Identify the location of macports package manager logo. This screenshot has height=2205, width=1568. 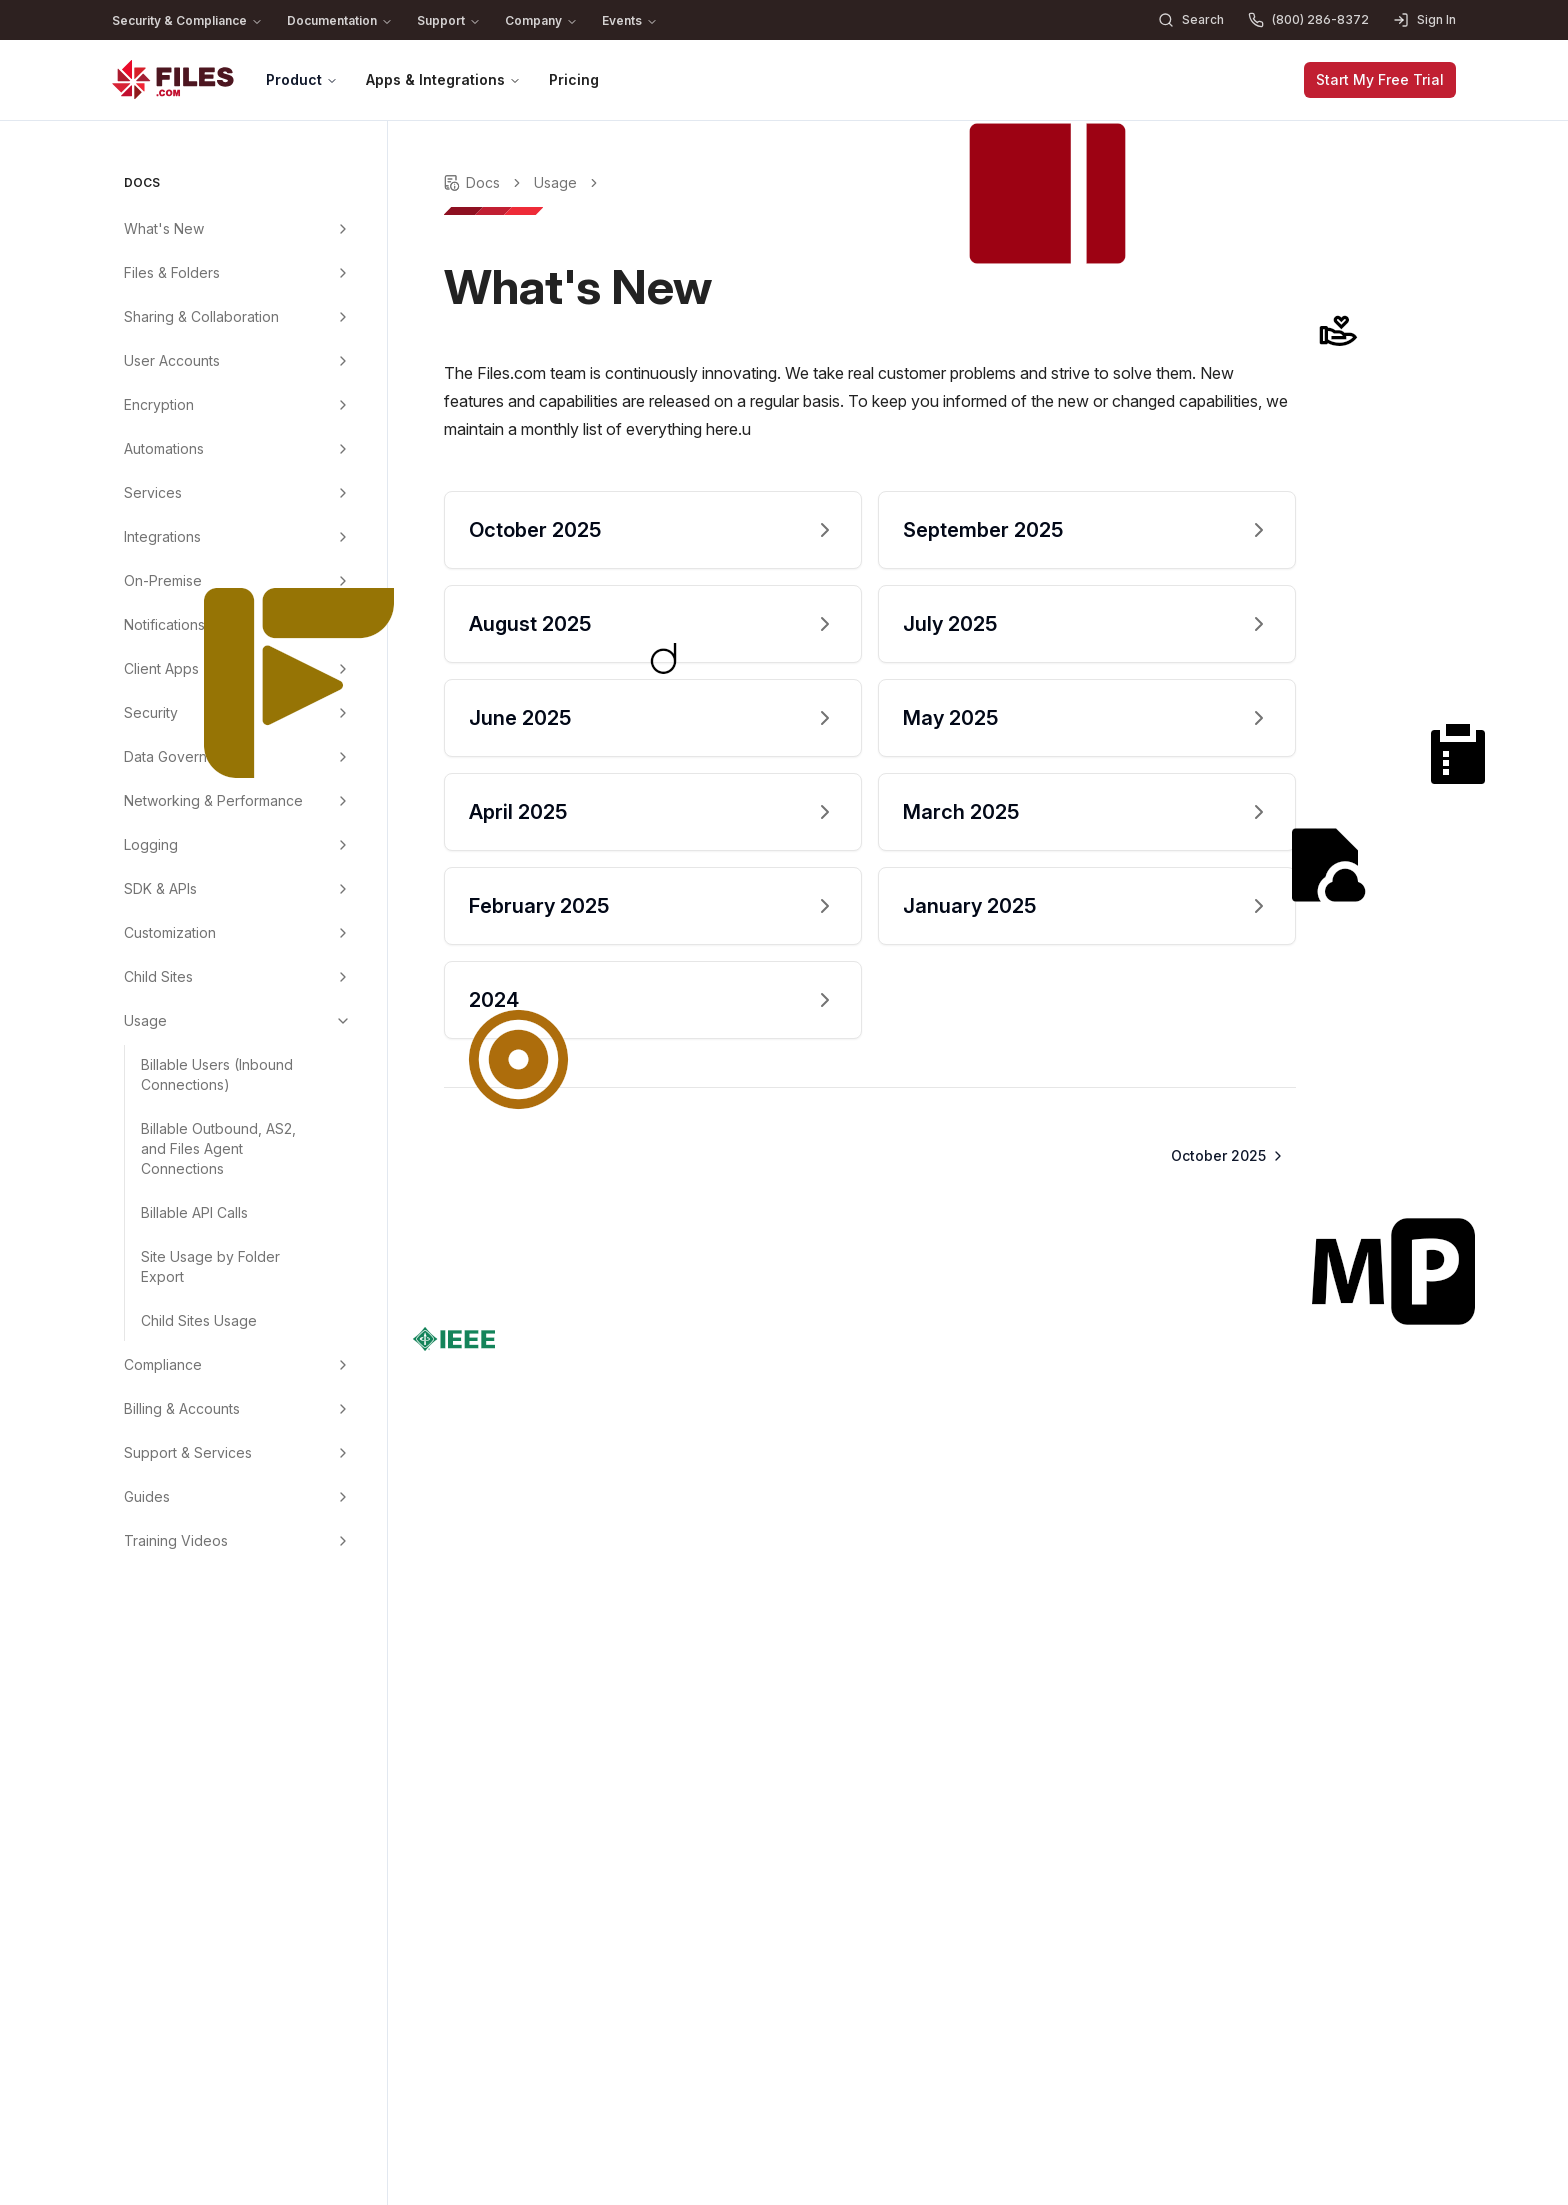
(1393, 1271).